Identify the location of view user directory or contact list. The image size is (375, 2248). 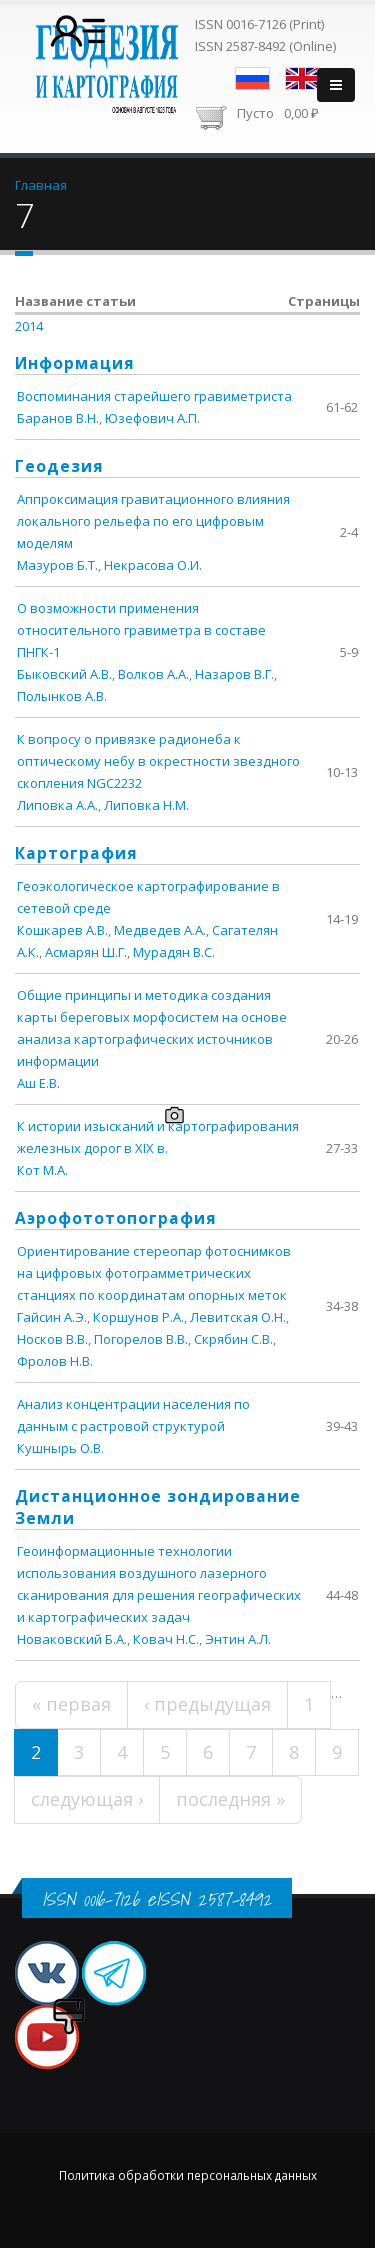
(77, 31).